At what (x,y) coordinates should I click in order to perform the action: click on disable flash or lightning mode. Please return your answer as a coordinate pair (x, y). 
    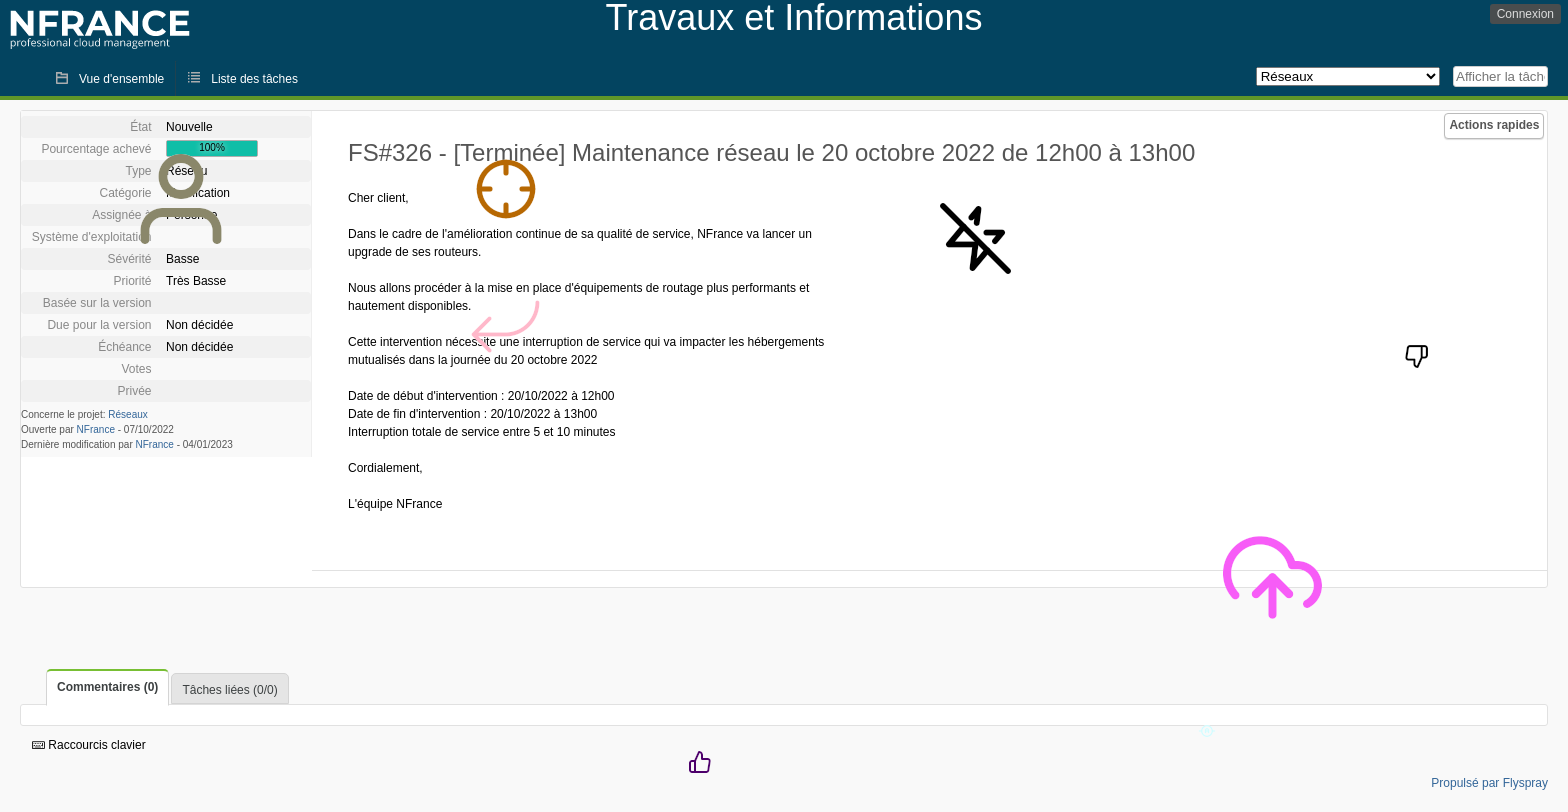
    Looking at the image, I should click on (975, 238).